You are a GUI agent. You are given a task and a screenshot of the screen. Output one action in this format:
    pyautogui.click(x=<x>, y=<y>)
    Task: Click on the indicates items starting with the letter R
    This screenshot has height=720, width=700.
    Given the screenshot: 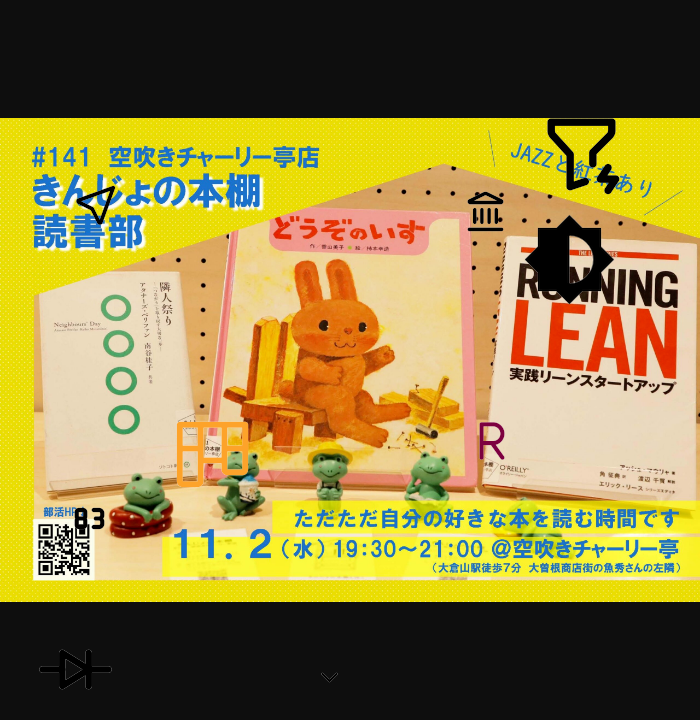 What is the action you would take?
    pyautogui.click(x=492, y=441)
    